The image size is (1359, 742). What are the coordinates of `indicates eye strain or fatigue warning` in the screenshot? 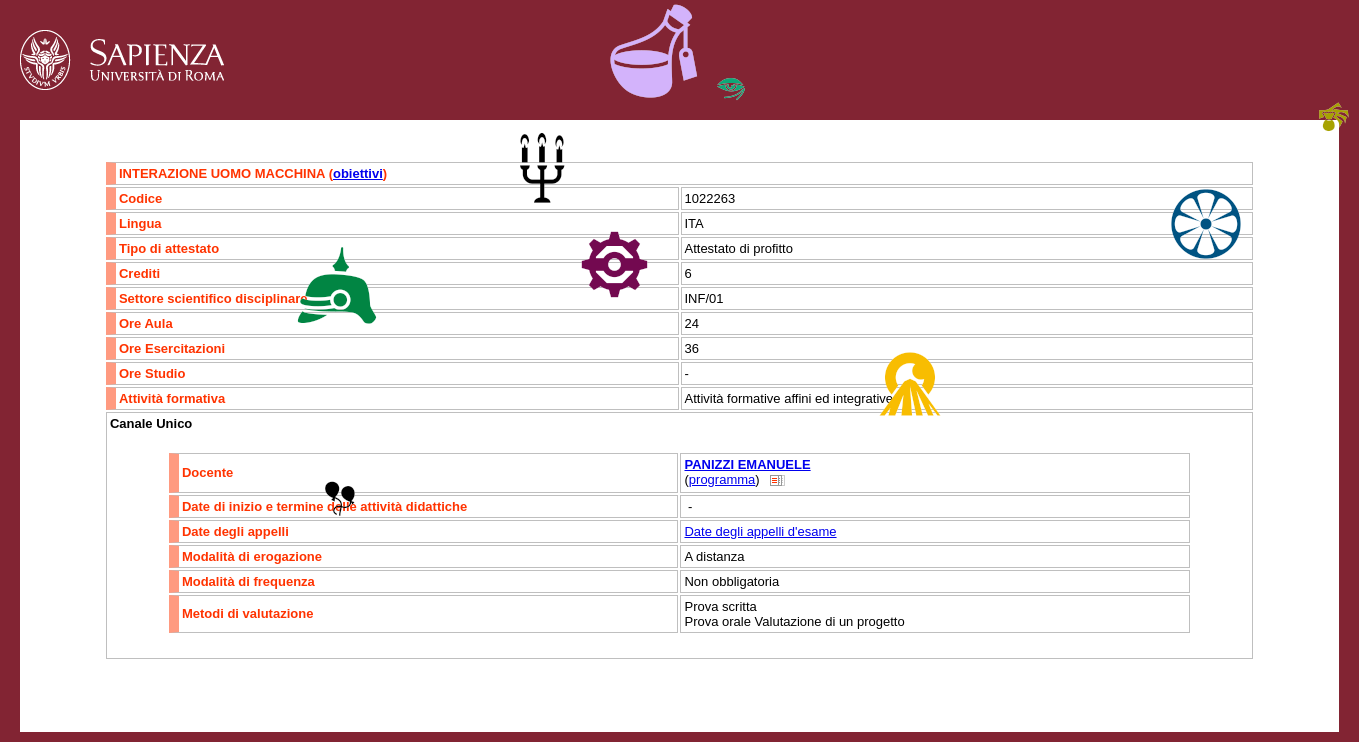 It's located at (731, 86).